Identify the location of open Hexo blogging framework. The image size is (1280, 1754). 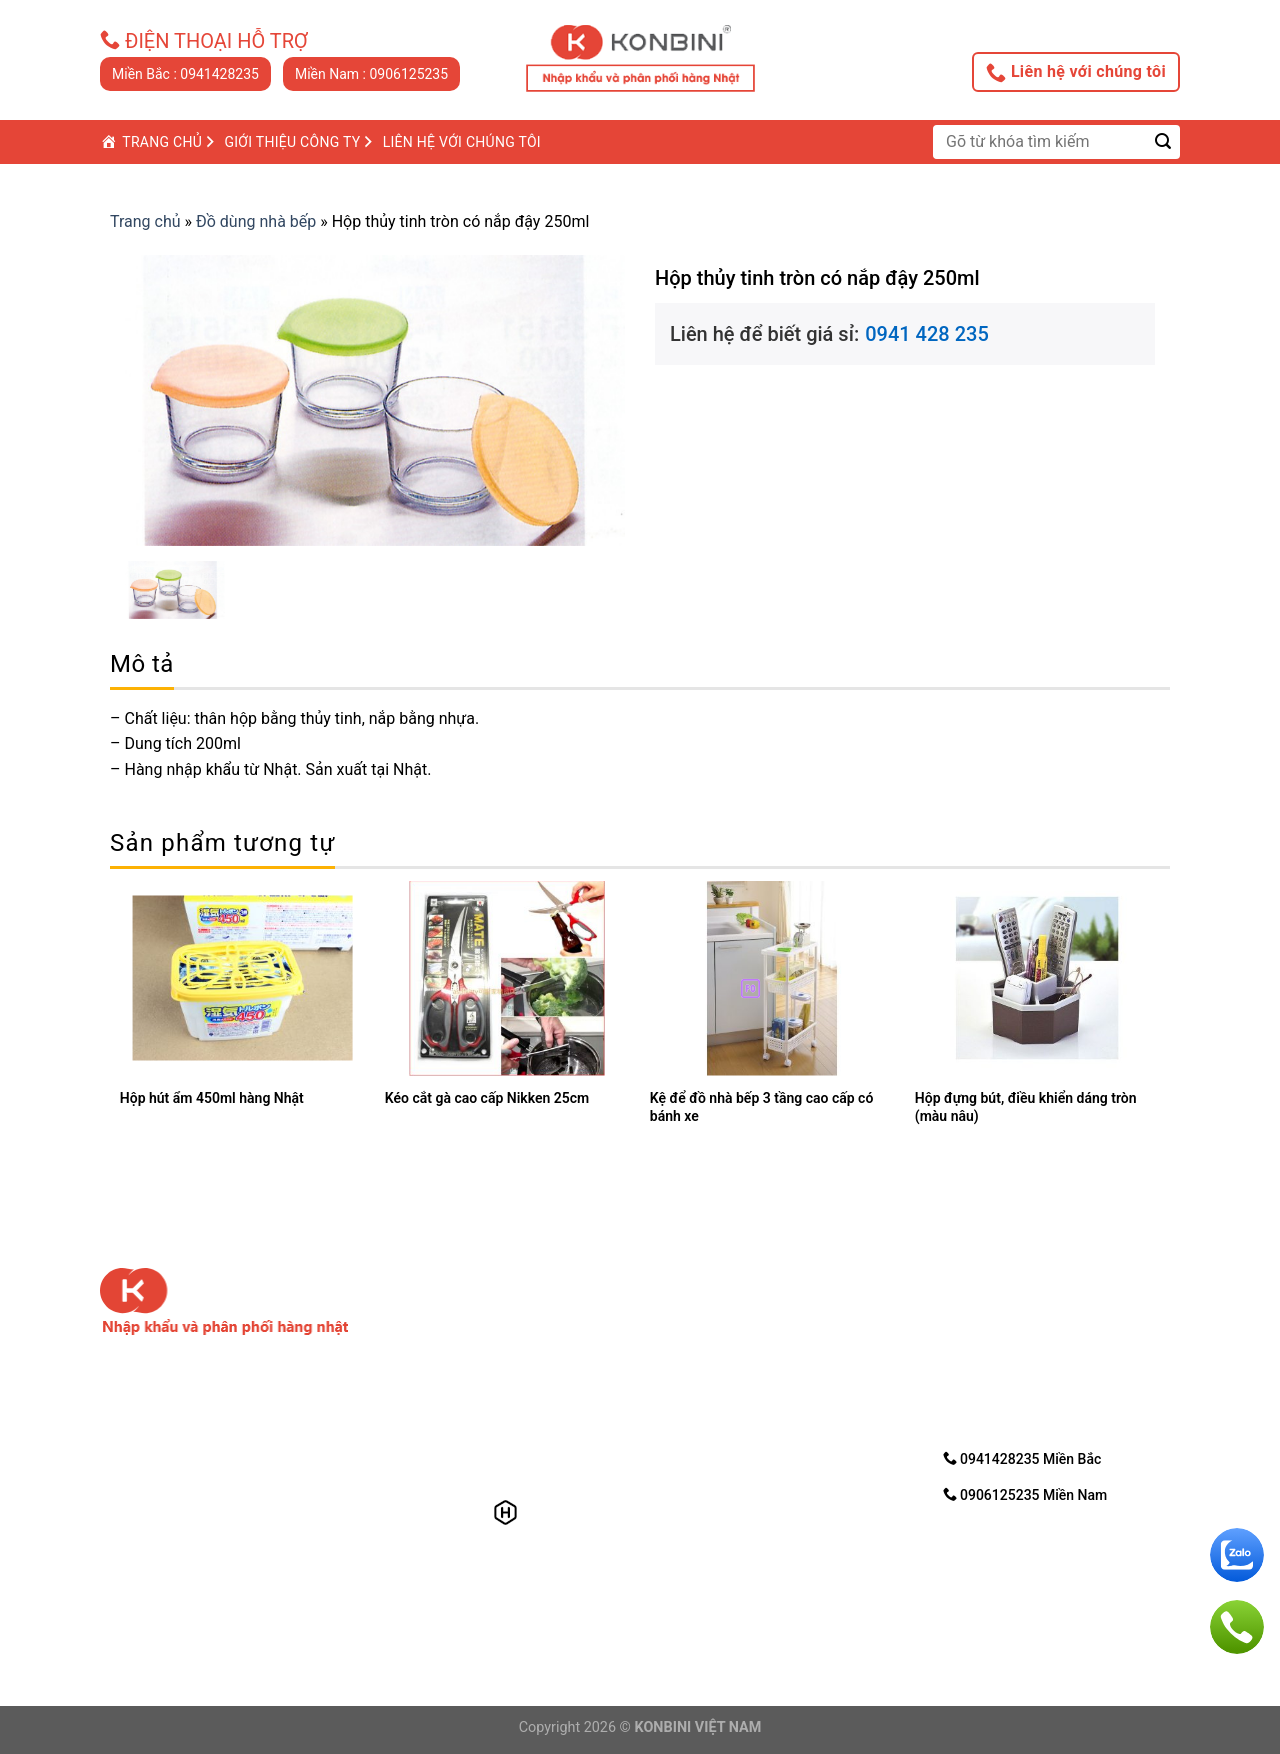
(505, 1512).